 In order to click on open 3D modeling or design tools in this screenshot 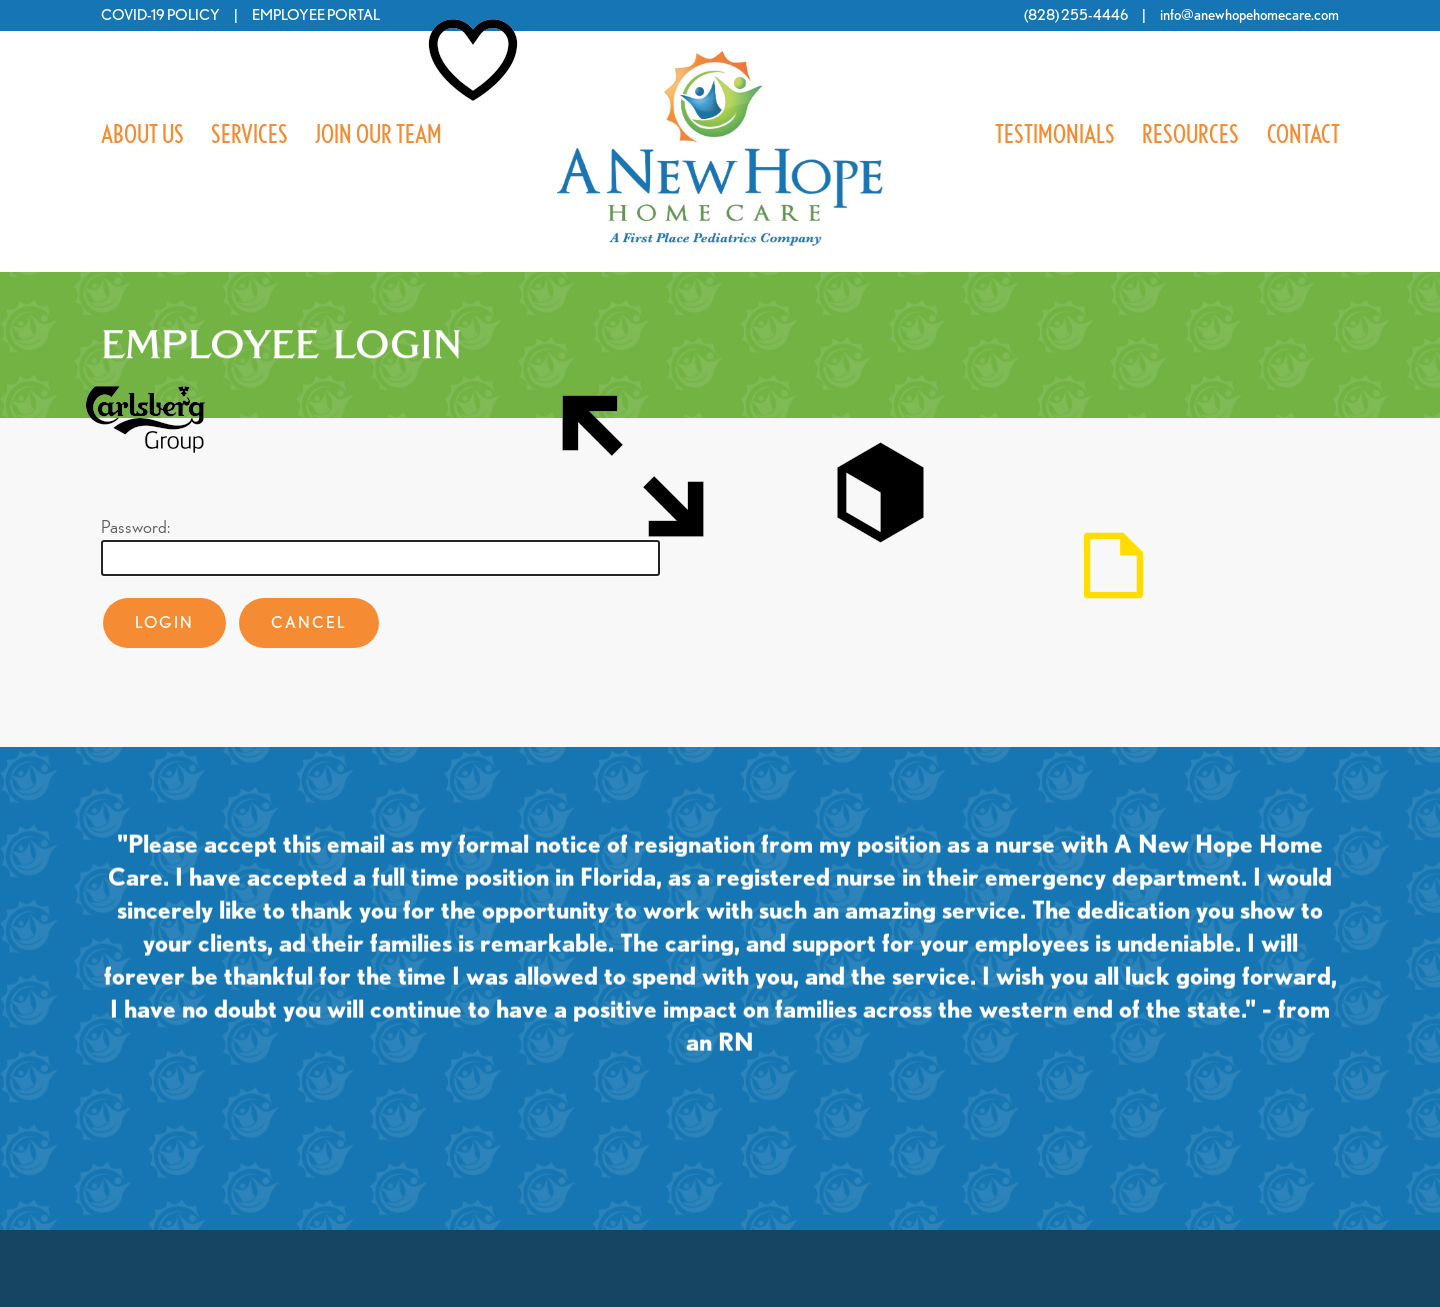, I will do `click(880, 492)`.